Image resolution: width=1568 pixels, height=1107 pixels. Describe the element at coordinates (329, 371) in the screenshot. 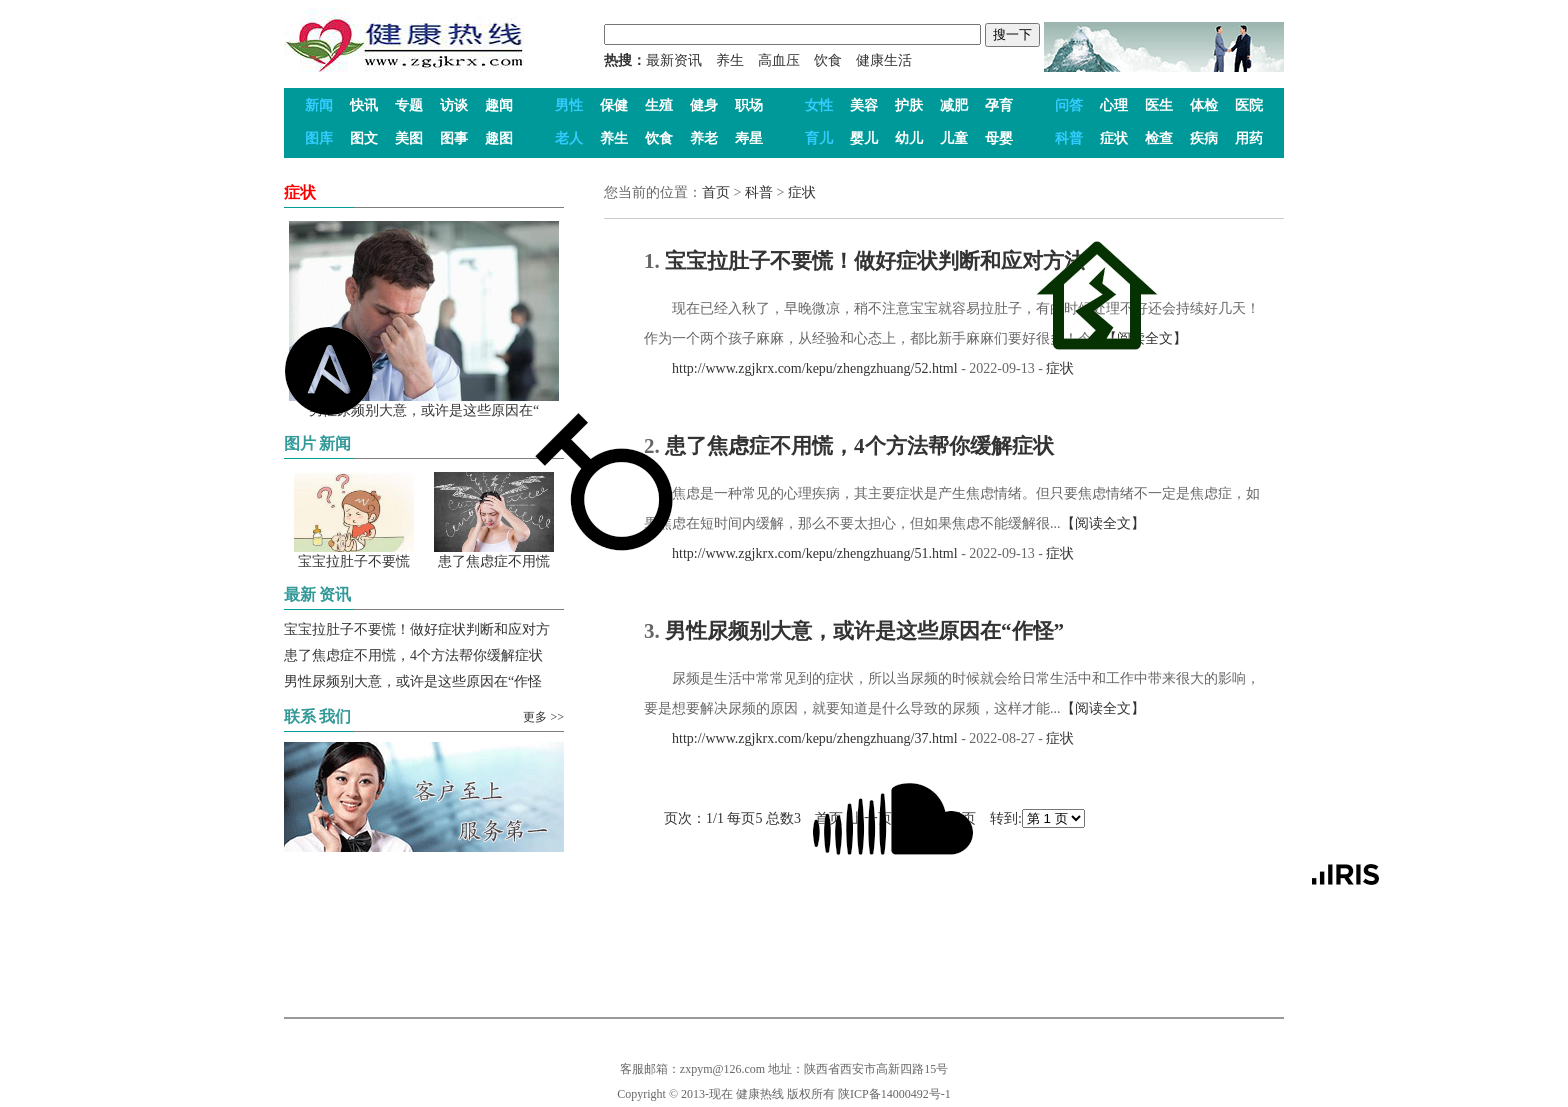

I see `Ansible automation platform logo` at that location.